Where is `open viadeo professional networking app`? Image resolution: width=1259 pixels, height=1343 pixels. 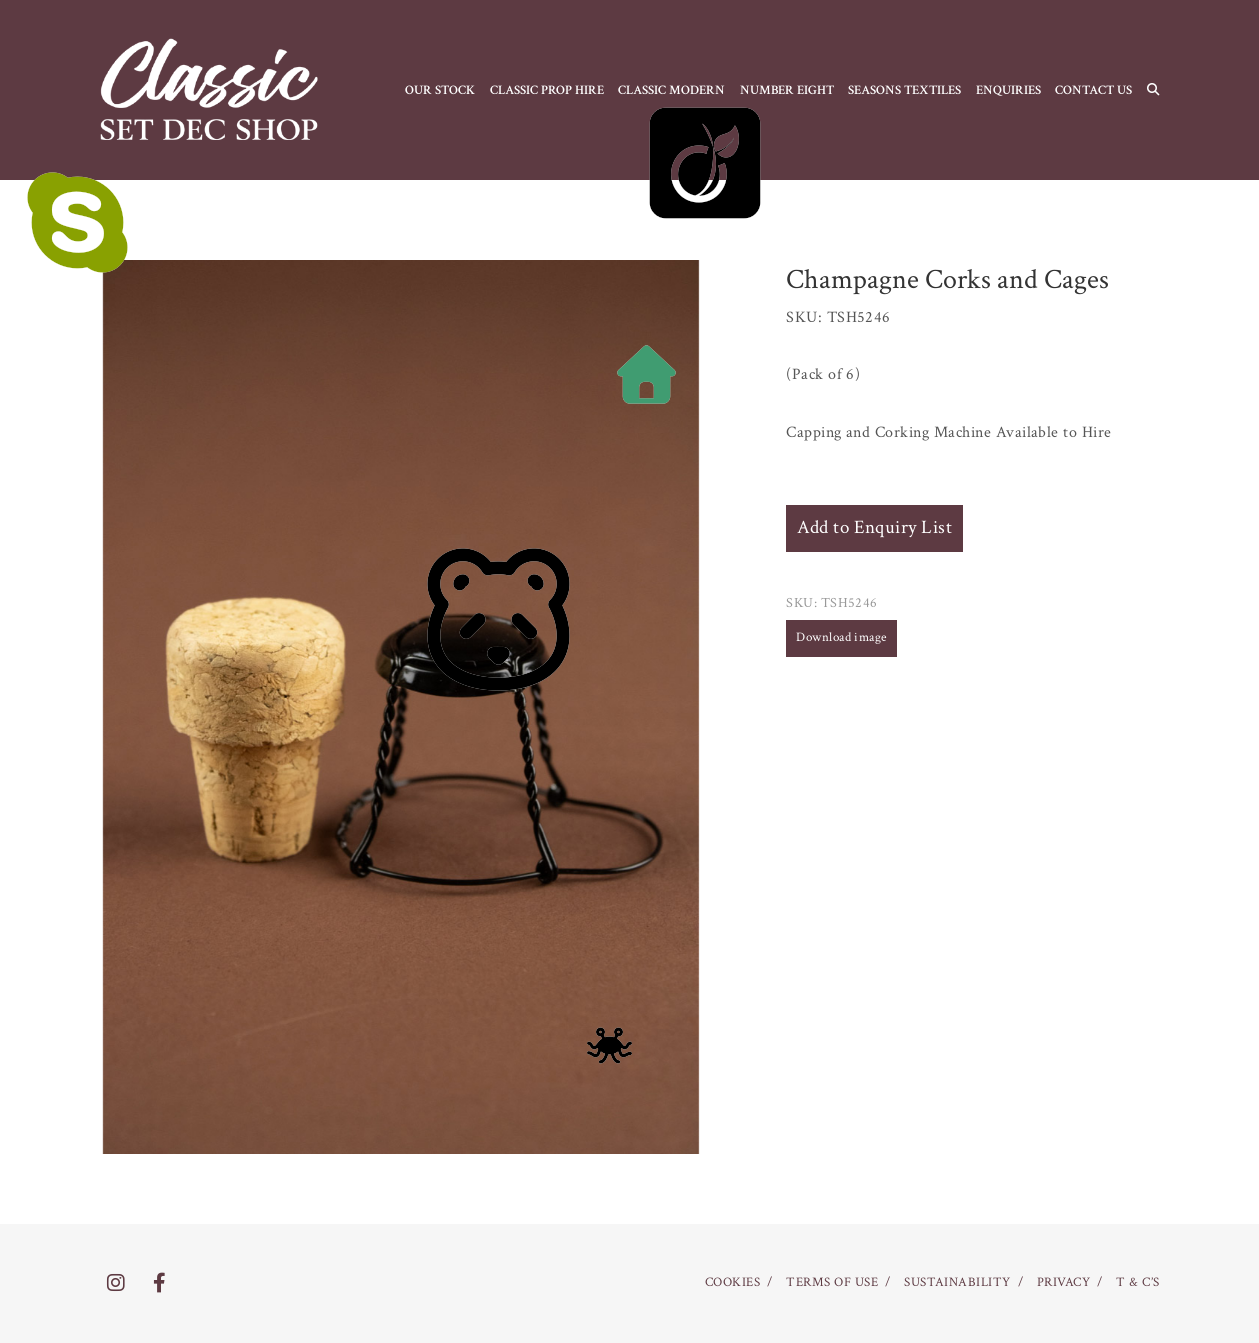
open viadeo professional networking app is located at coordinates (705, 163).